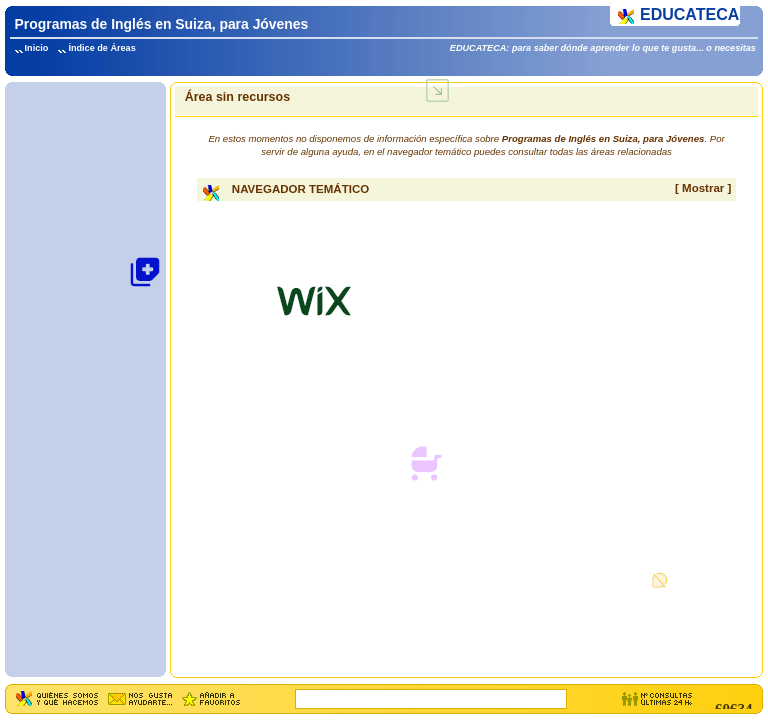 The image size is (768, 720). Describe the element at coordinates (145, 272) in the screenshot. I see `access medical records or notes` at that location.